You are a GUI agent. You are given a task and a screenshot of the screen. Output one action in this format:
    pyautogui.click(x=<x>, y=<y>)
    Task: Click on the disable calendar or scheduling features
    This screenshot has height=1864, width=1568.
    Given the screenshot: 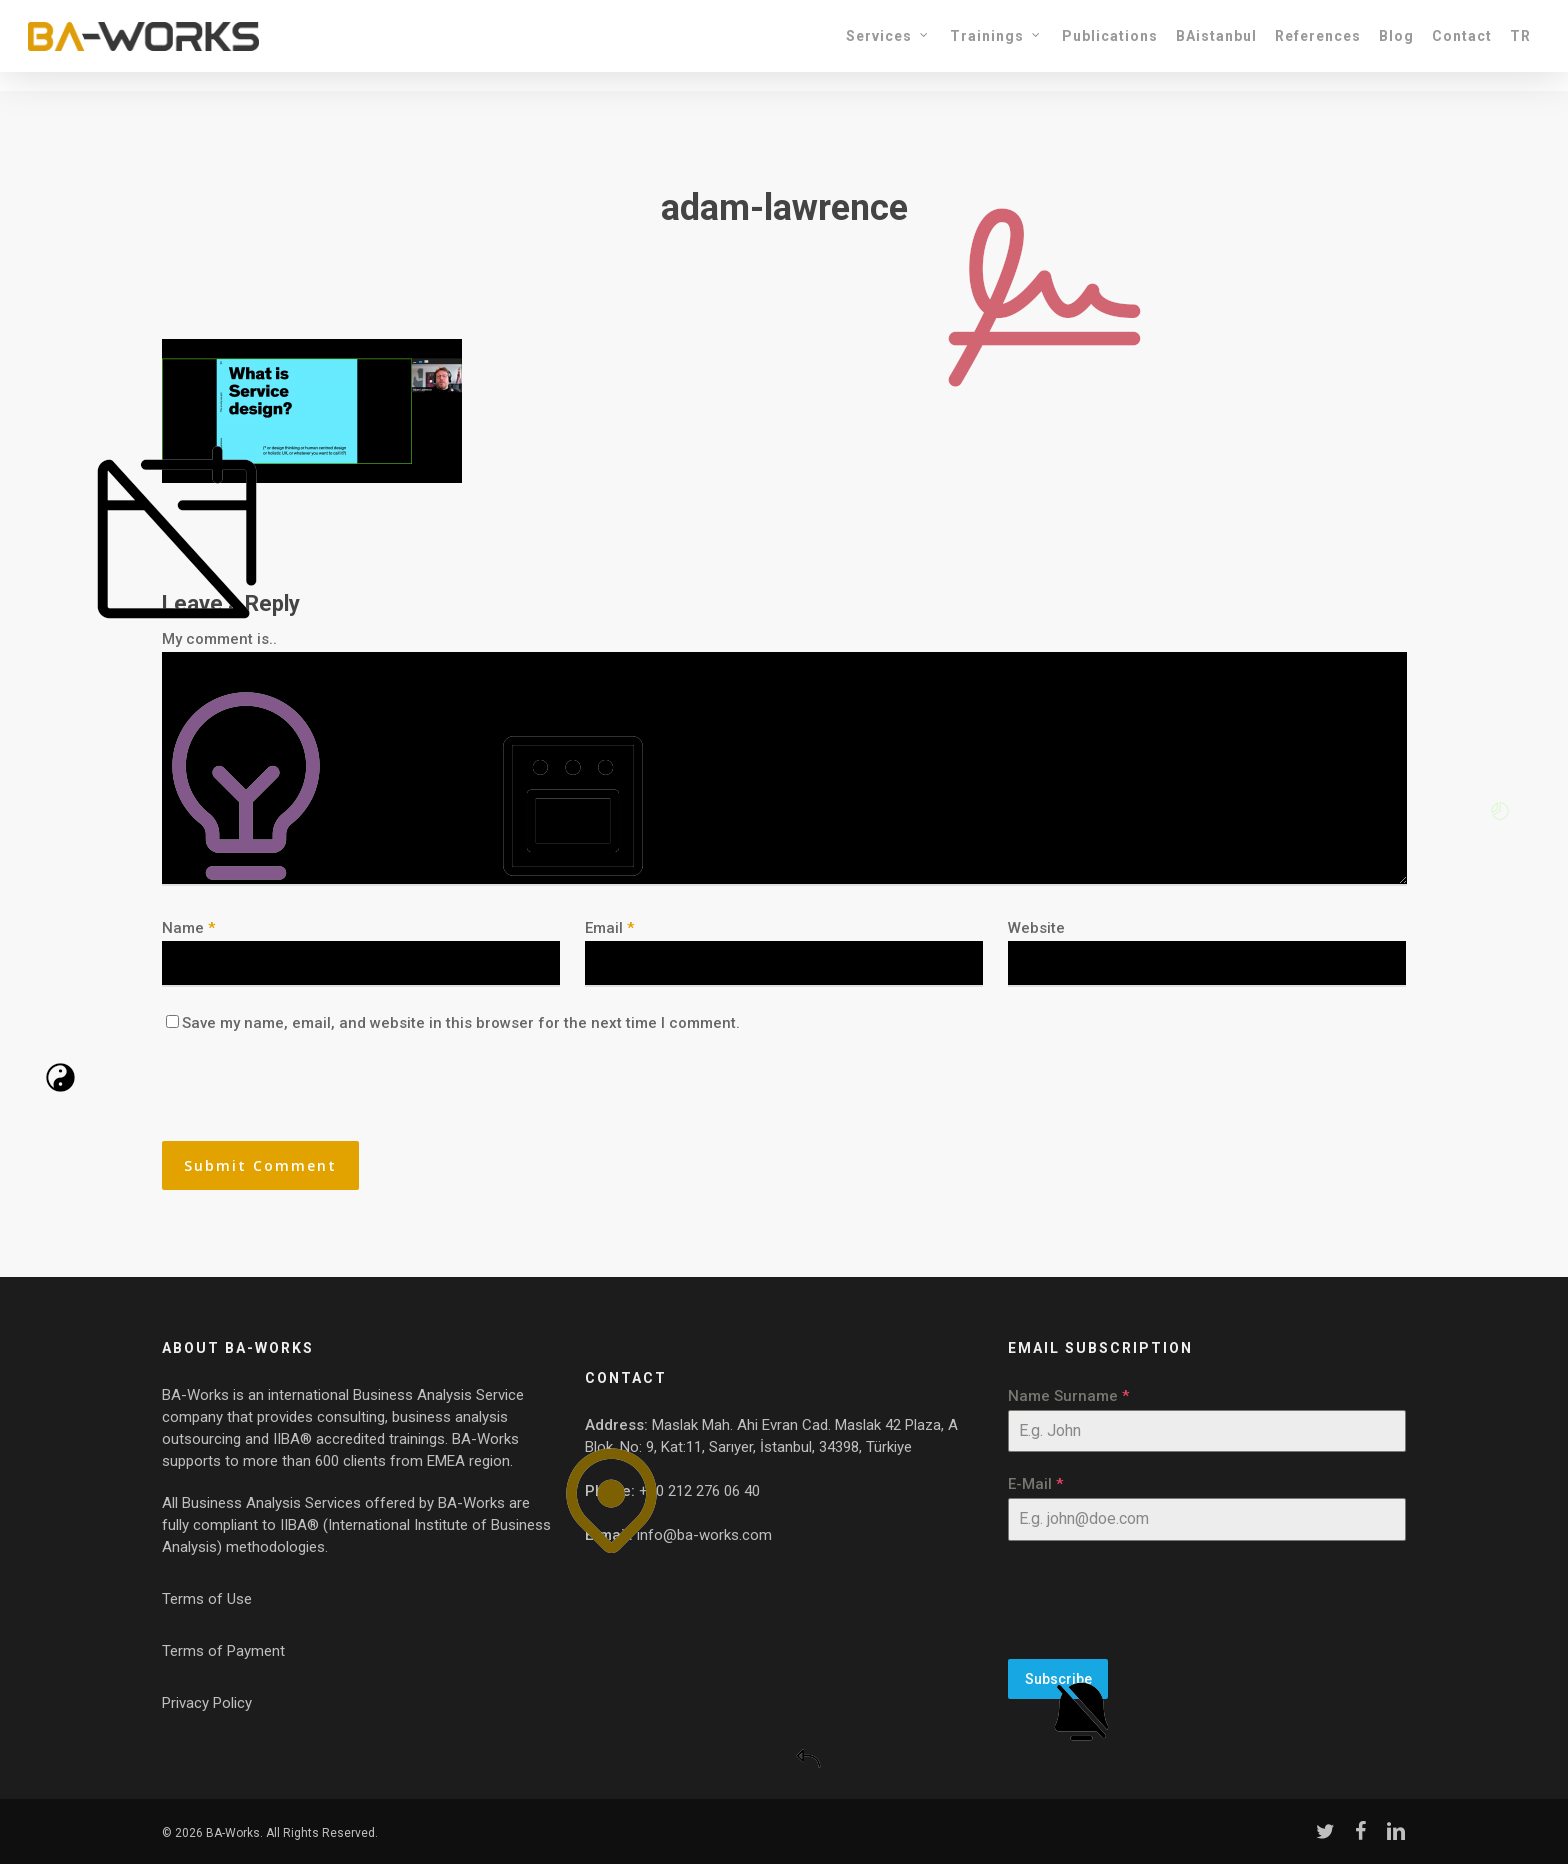 What is the action you would take?
    pyautogui.click(x=177, y=539)
    